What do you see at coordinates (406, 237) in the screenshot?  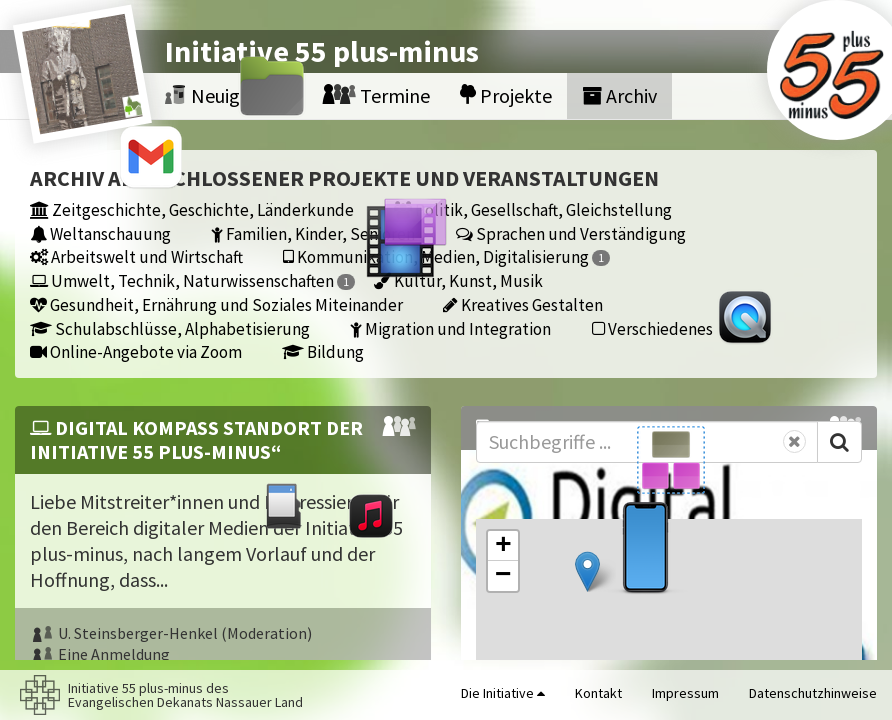 I see `filter media library by type or category` at bounding box center [406, 237].